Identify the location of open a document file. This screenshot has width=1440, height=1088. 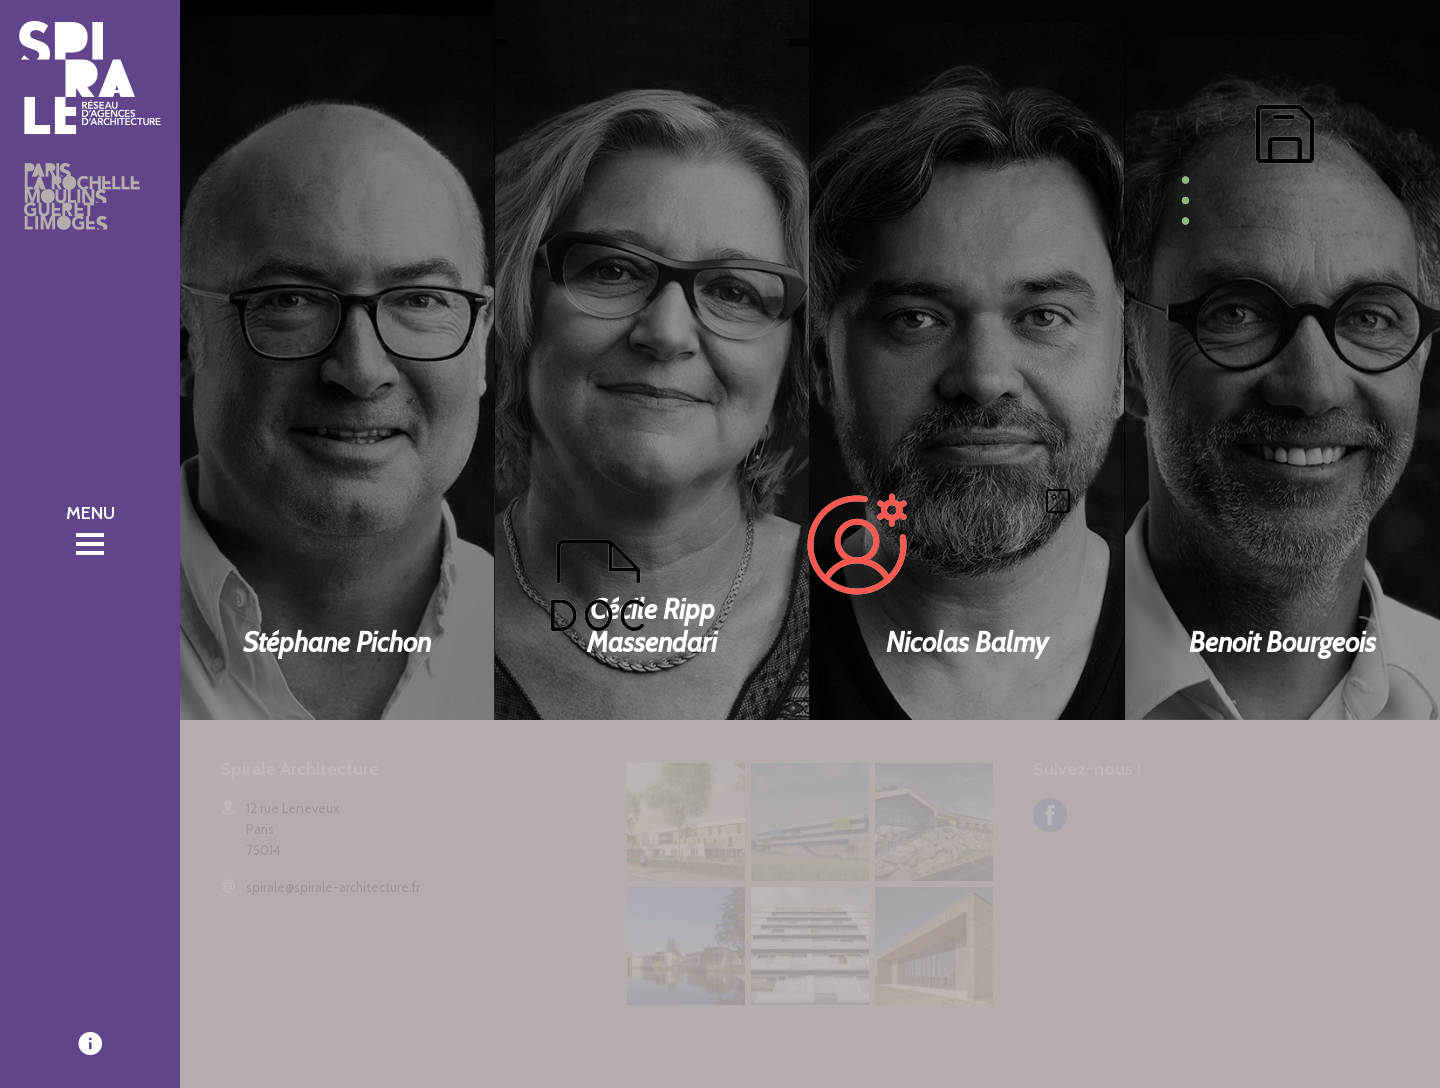
(598, 589).